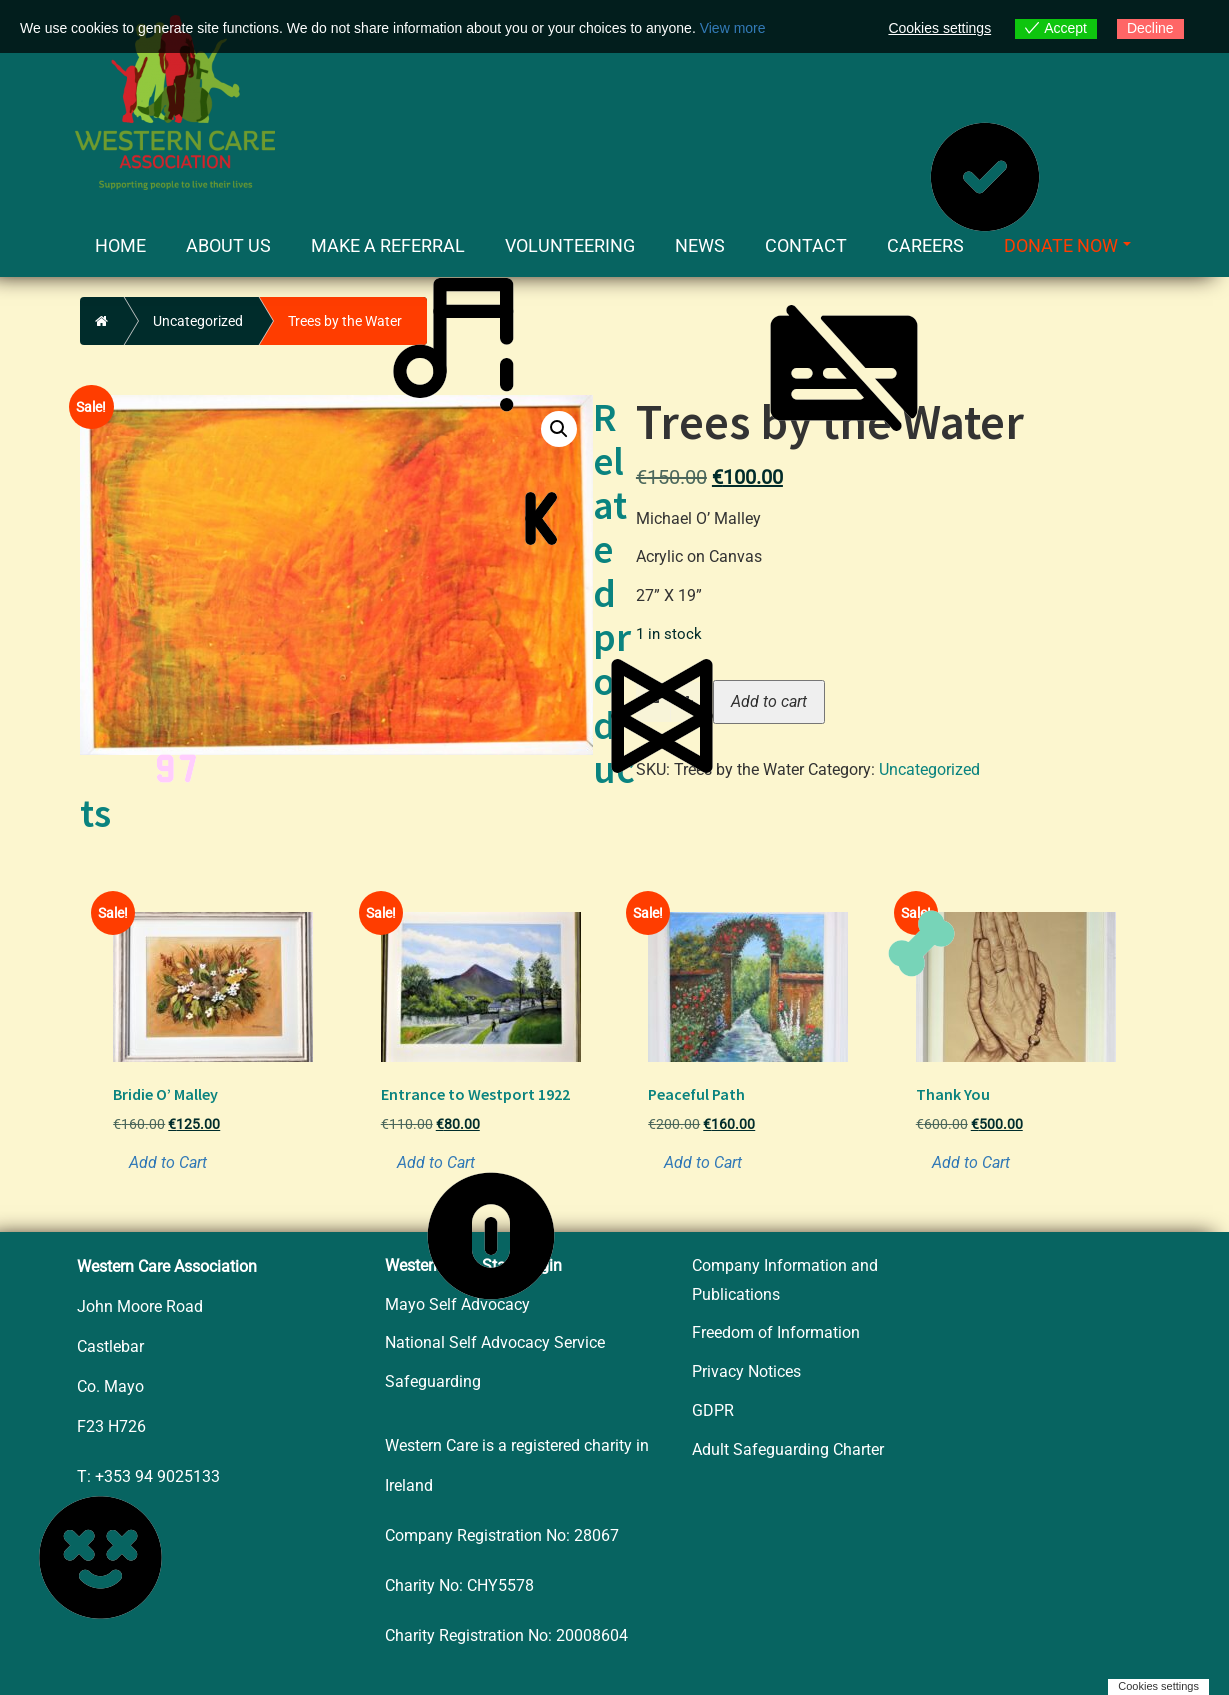 The height and width of the screenshot is (1695, 1229). What do you see at coordinates (985, 177) in the screenshot?
I see `indicates a completed or successful action` at bounding box center [985, 177].